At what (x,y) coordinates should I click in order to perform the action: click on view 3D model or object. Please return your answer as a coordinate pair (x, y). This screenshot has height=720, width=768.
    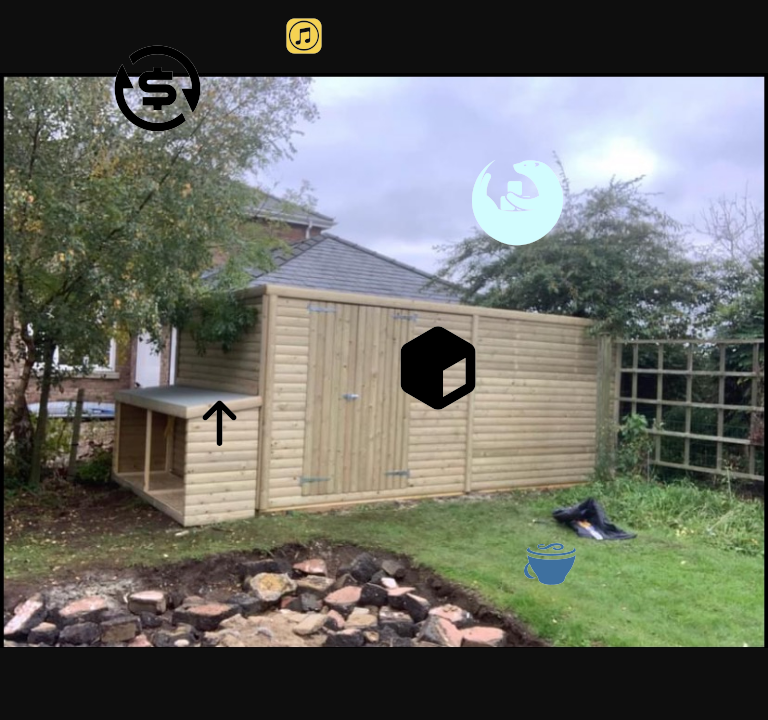
    Looking at the image, I should click on (438, 368).